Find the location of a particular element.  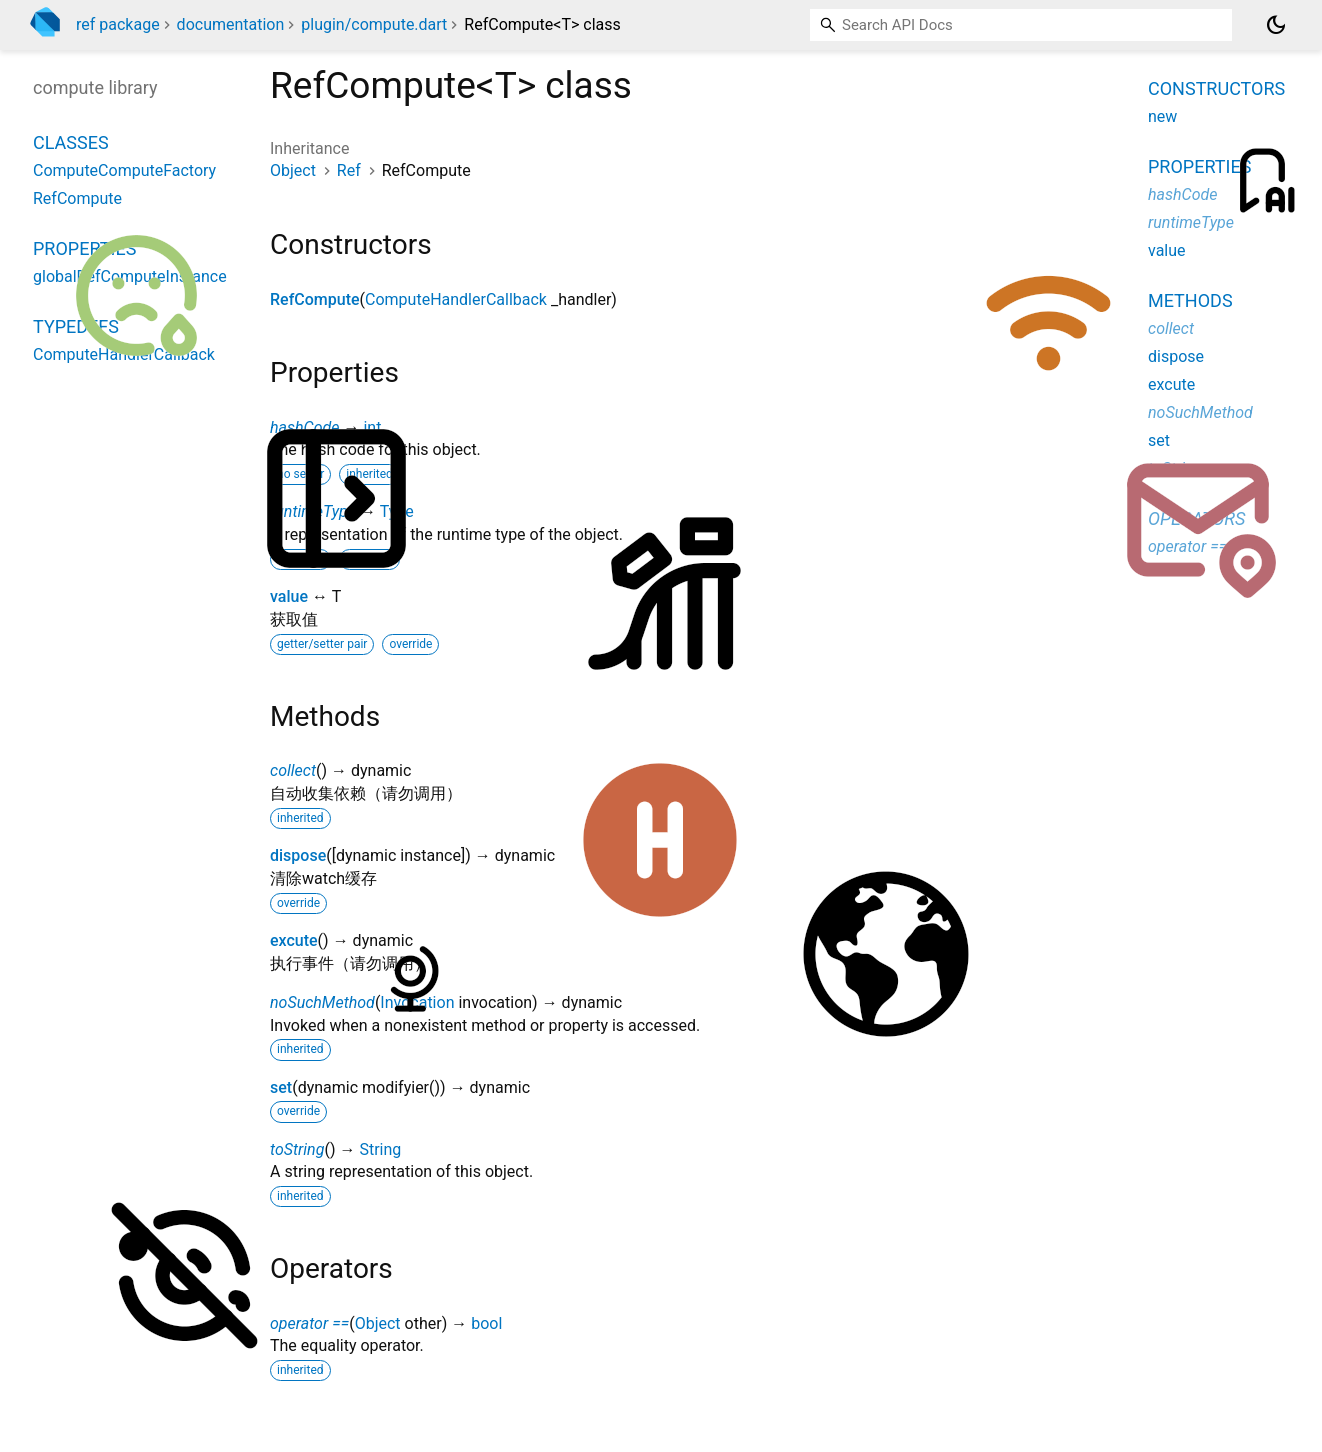

browse amusement park attractions is located at coordinates (664, 593).